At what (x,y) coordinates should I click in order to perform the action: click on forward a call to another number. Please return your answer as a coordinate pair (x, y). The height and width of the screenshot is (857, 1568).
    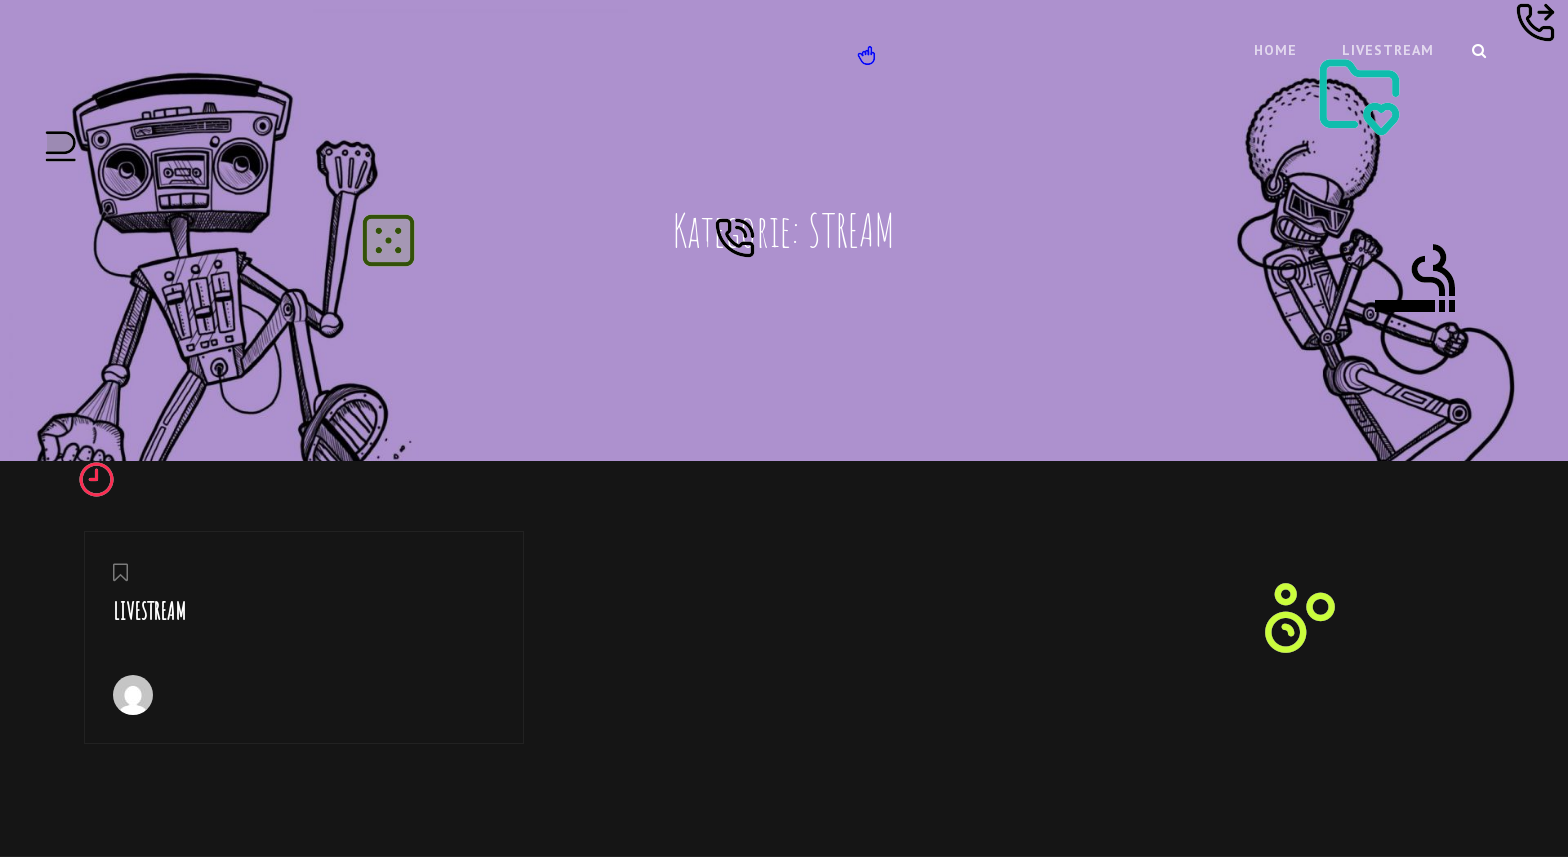
    Looking at the image, I should click on (1535, 22).